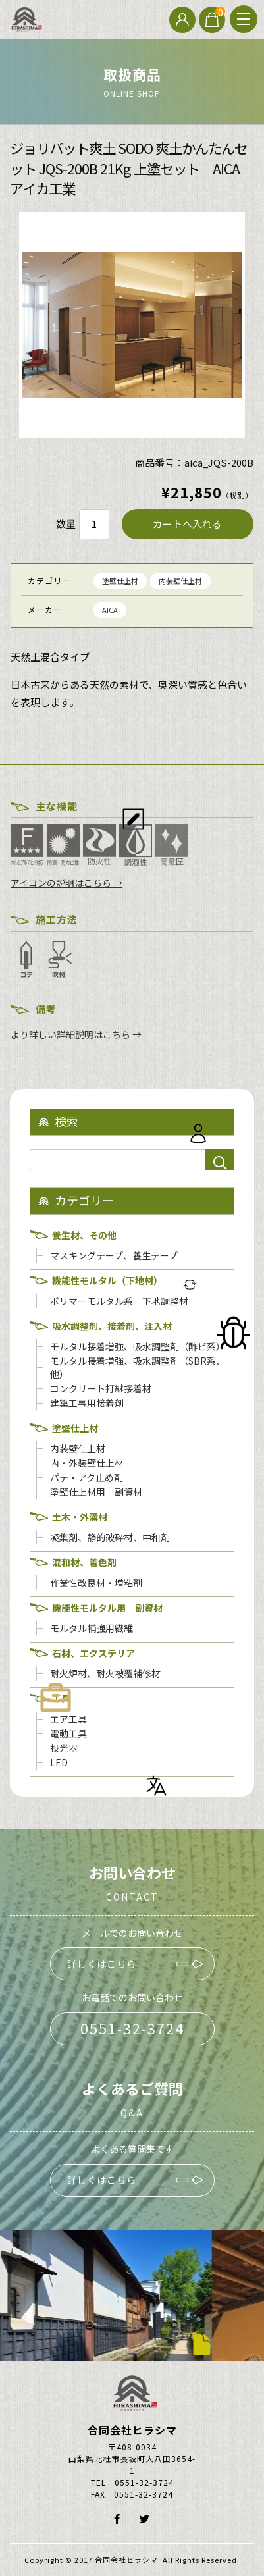  Describe the element at coordinates (133, 819) in the screenshot. I see `indicates a file ignored in diff comparison` at that location.